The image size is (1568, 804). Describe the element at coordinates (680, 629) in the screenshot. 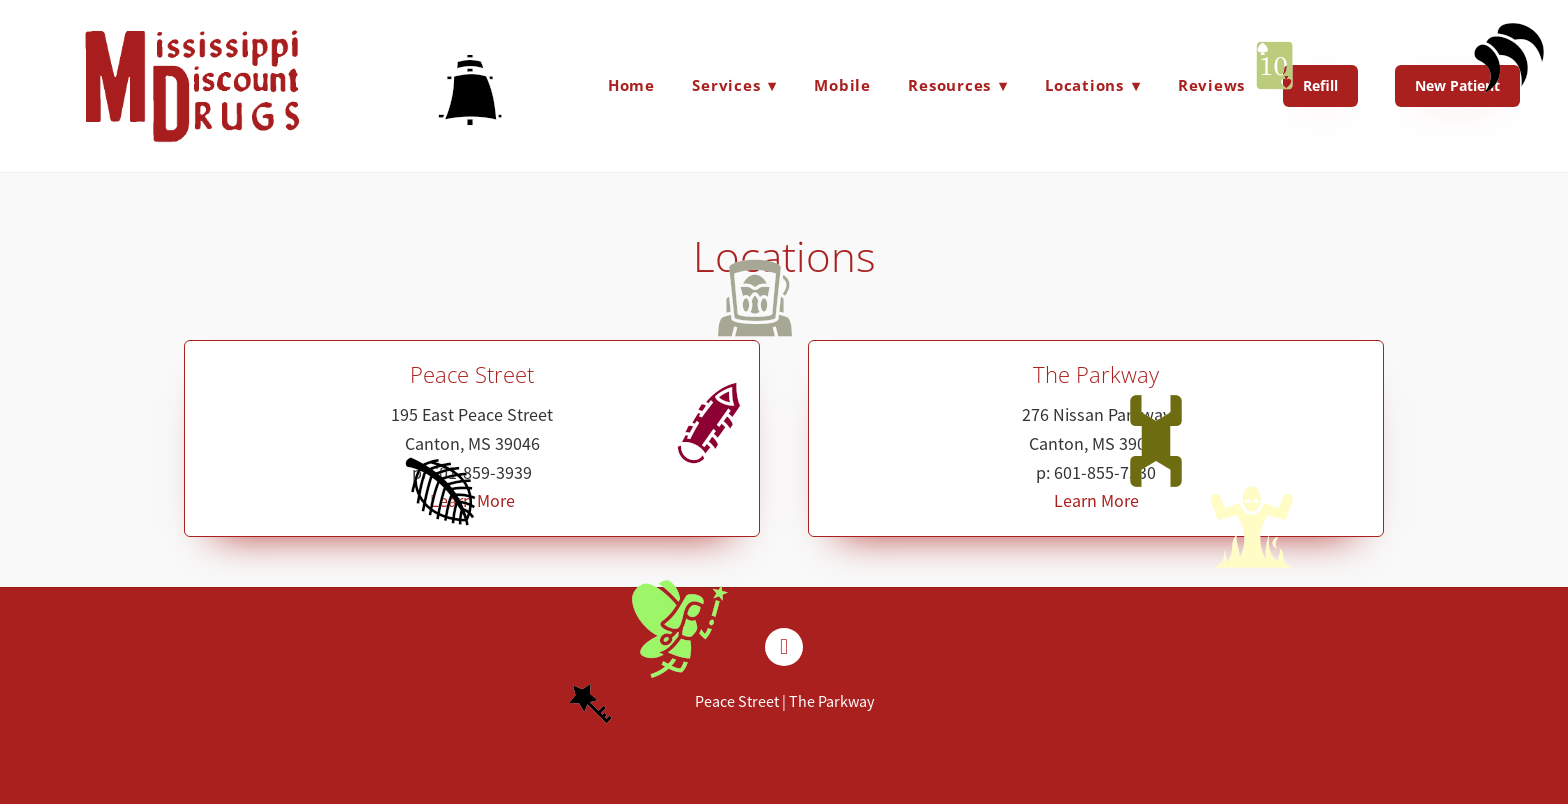

I see `access fairy tale or fantasy game content` at that location.